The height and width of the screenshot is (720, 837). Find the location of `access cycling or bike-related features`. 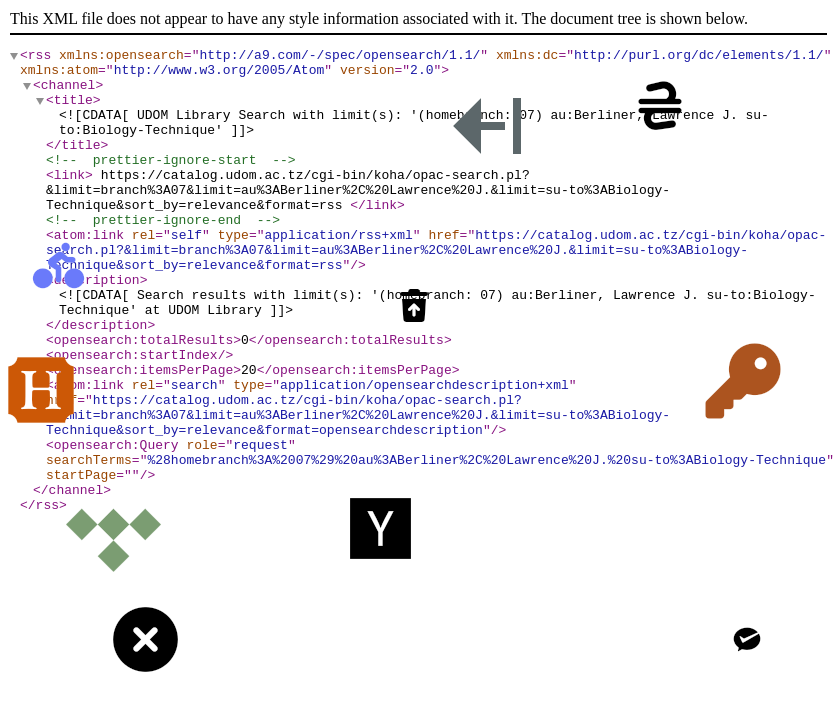

access cycling or bike-related features is located at coordinates (58, 265).